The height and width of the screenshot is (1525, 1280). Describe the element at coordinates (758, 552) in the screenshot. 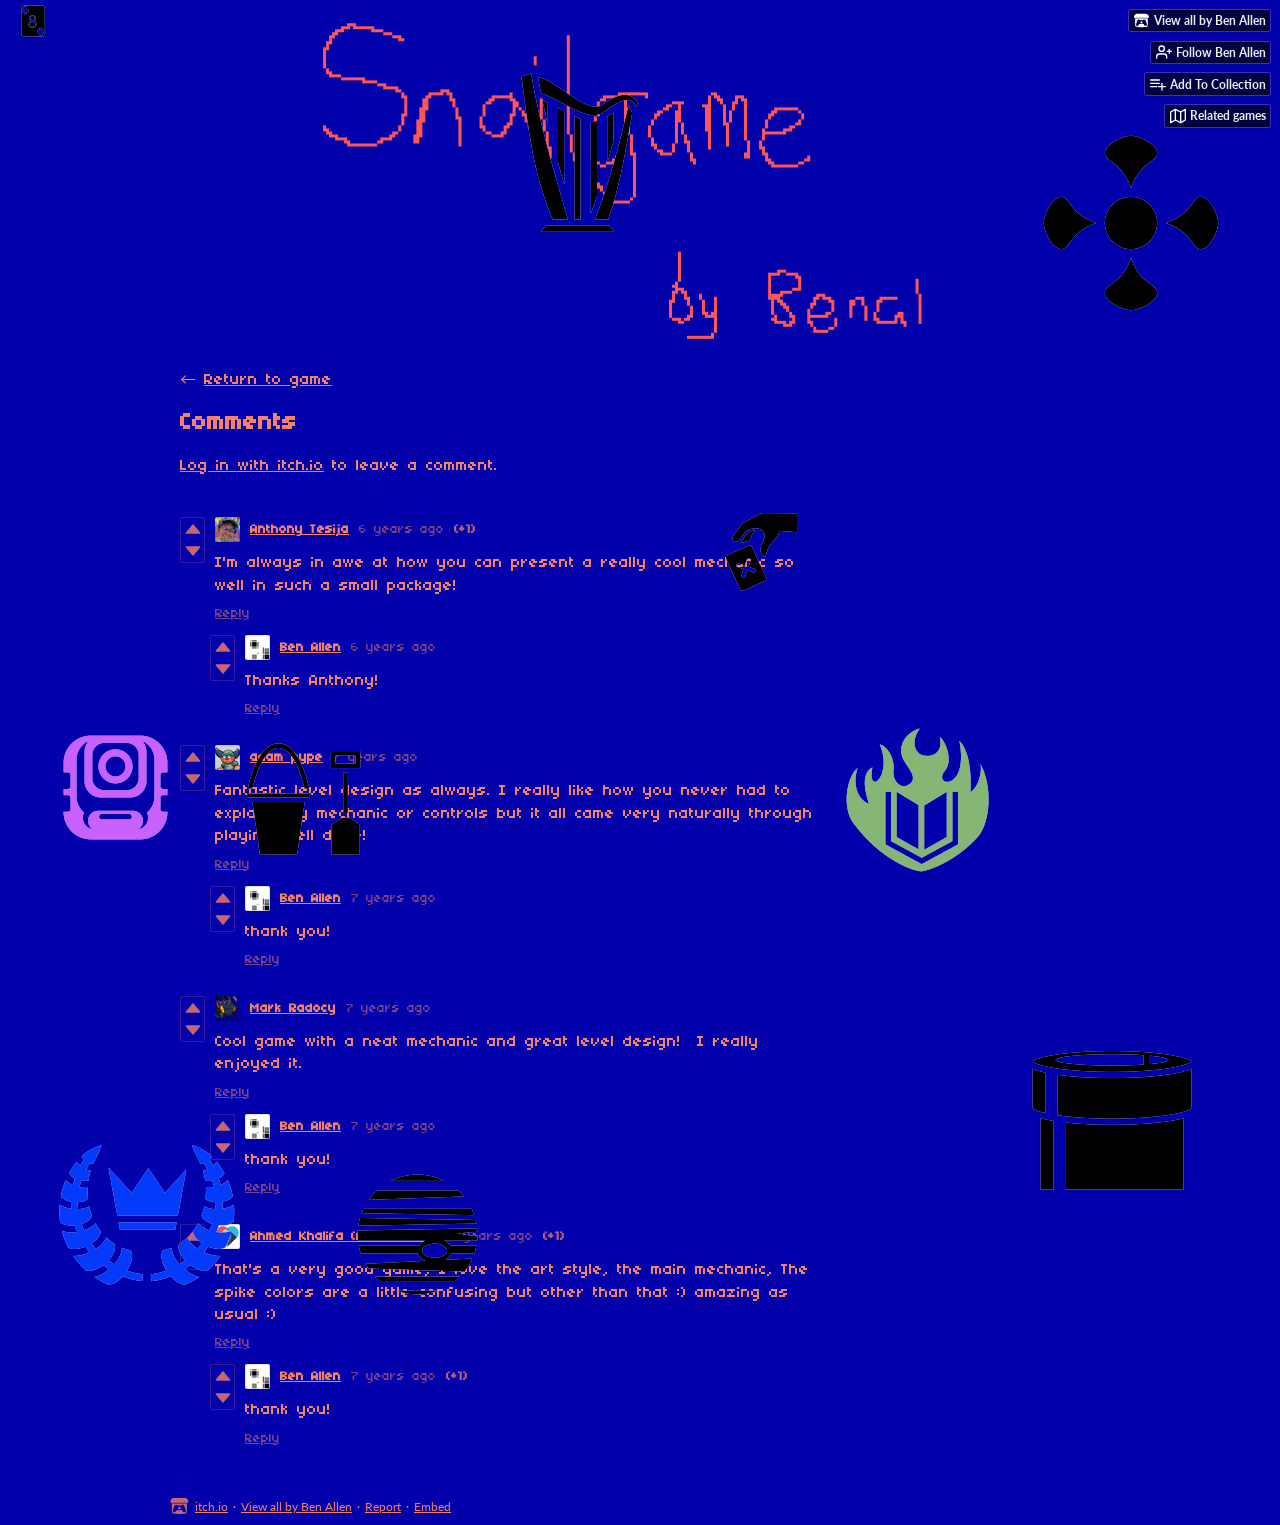

I see `discard a card from your hand` at that location.